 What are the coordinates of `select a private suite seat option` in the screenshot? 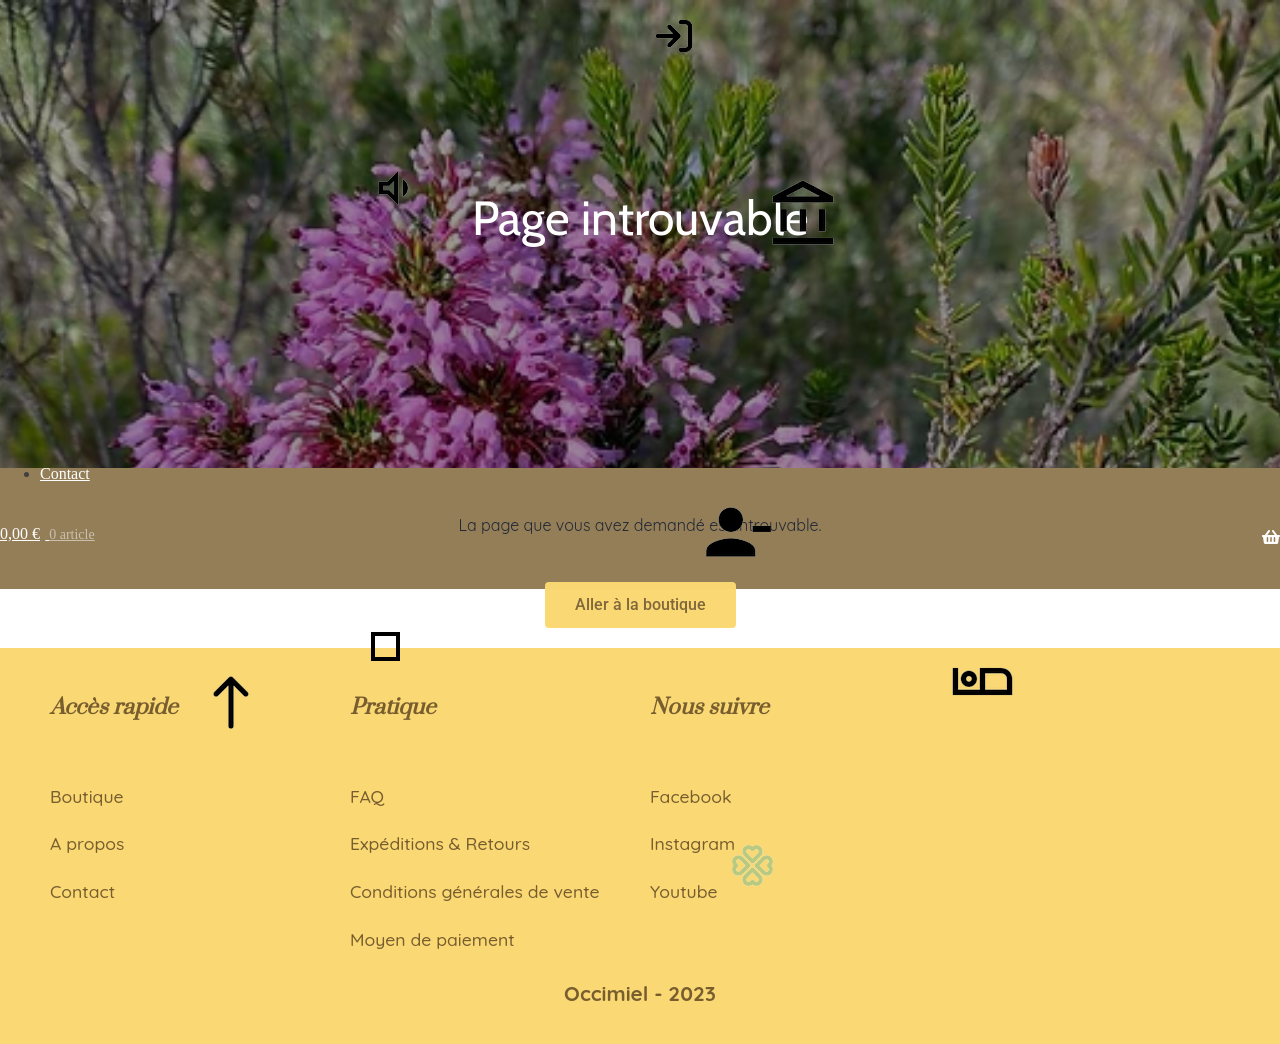 It's located at (982, 681).